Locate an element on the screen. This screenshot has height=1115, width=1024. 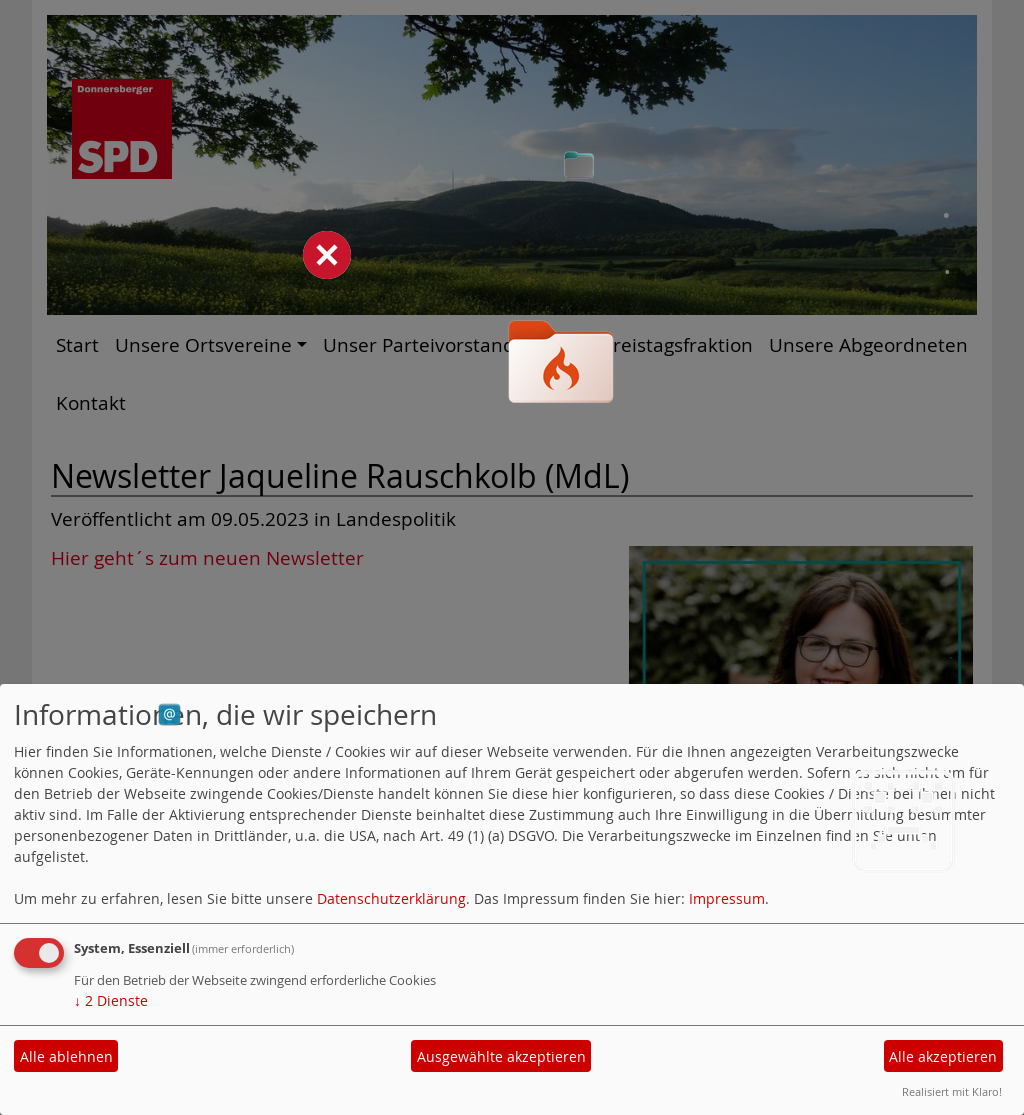
system crash or error report notification is located at coordinates (903, 821).